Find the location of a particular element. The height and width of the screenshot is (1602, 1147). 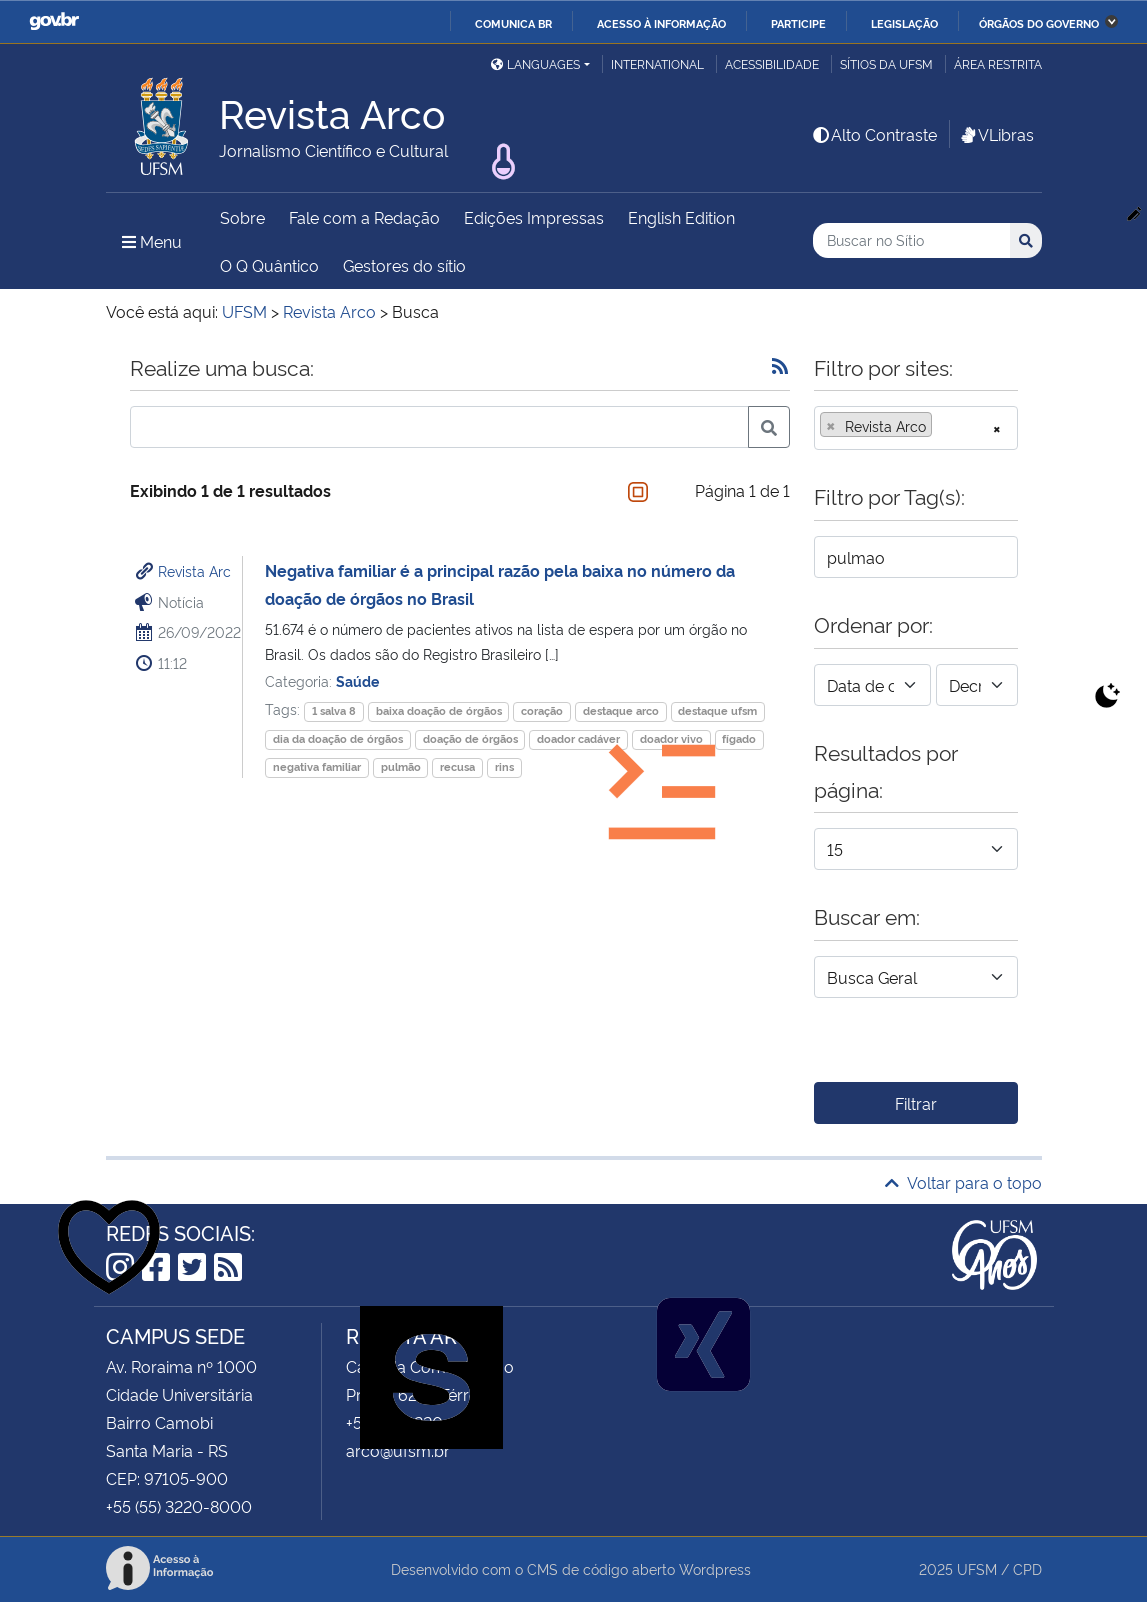

open xing profile or app is located at coordinates (703, 1344).